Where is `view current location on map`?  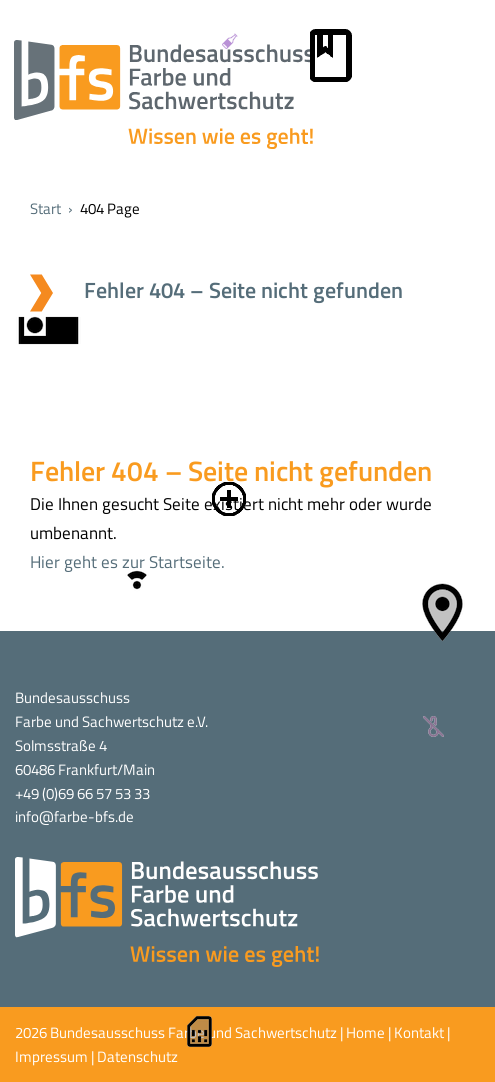
view current location on map is located at coordinates (442, 612).